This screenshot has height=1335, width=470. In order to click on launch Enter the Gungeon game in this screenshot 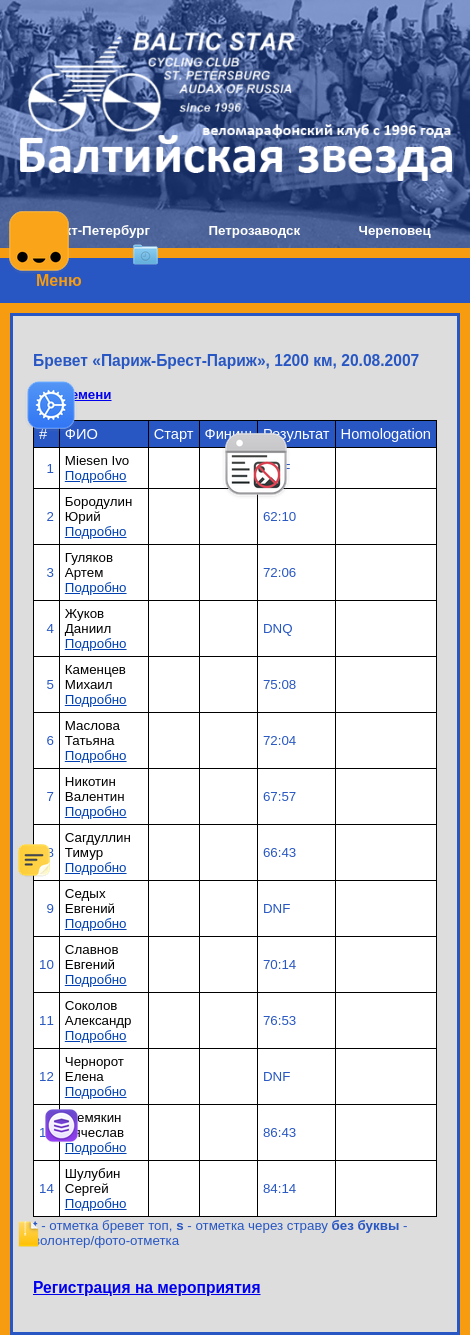, I will do `click(39, 241)`.